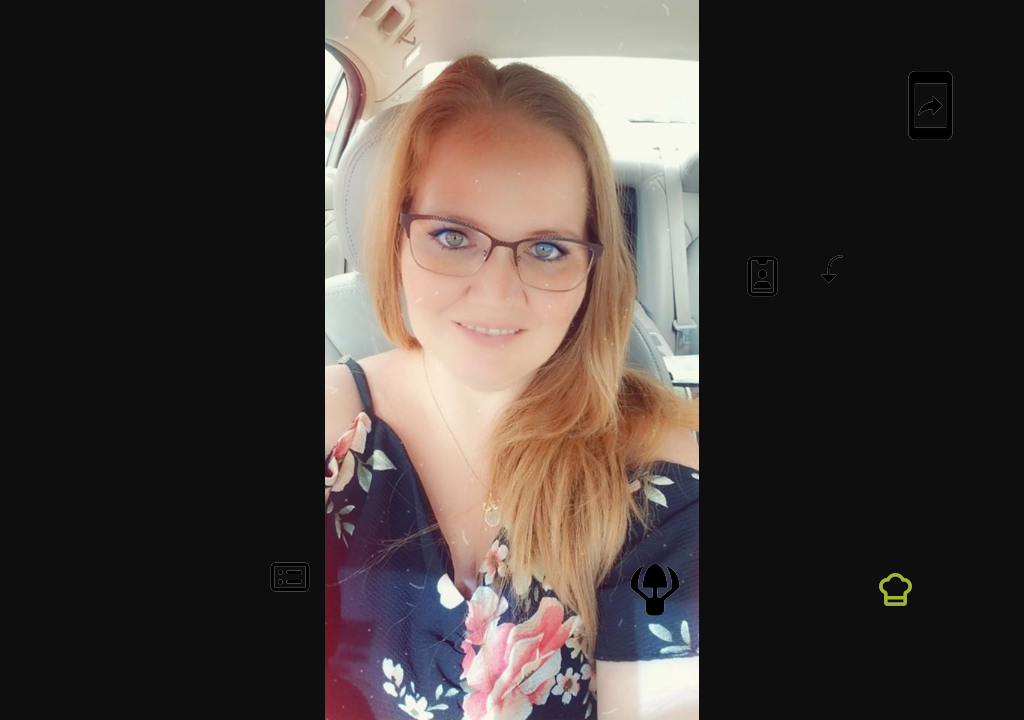 The width and height of the screenshot is (1024, 720). I want to click on share your mobile screen with others, so click(930, 105).